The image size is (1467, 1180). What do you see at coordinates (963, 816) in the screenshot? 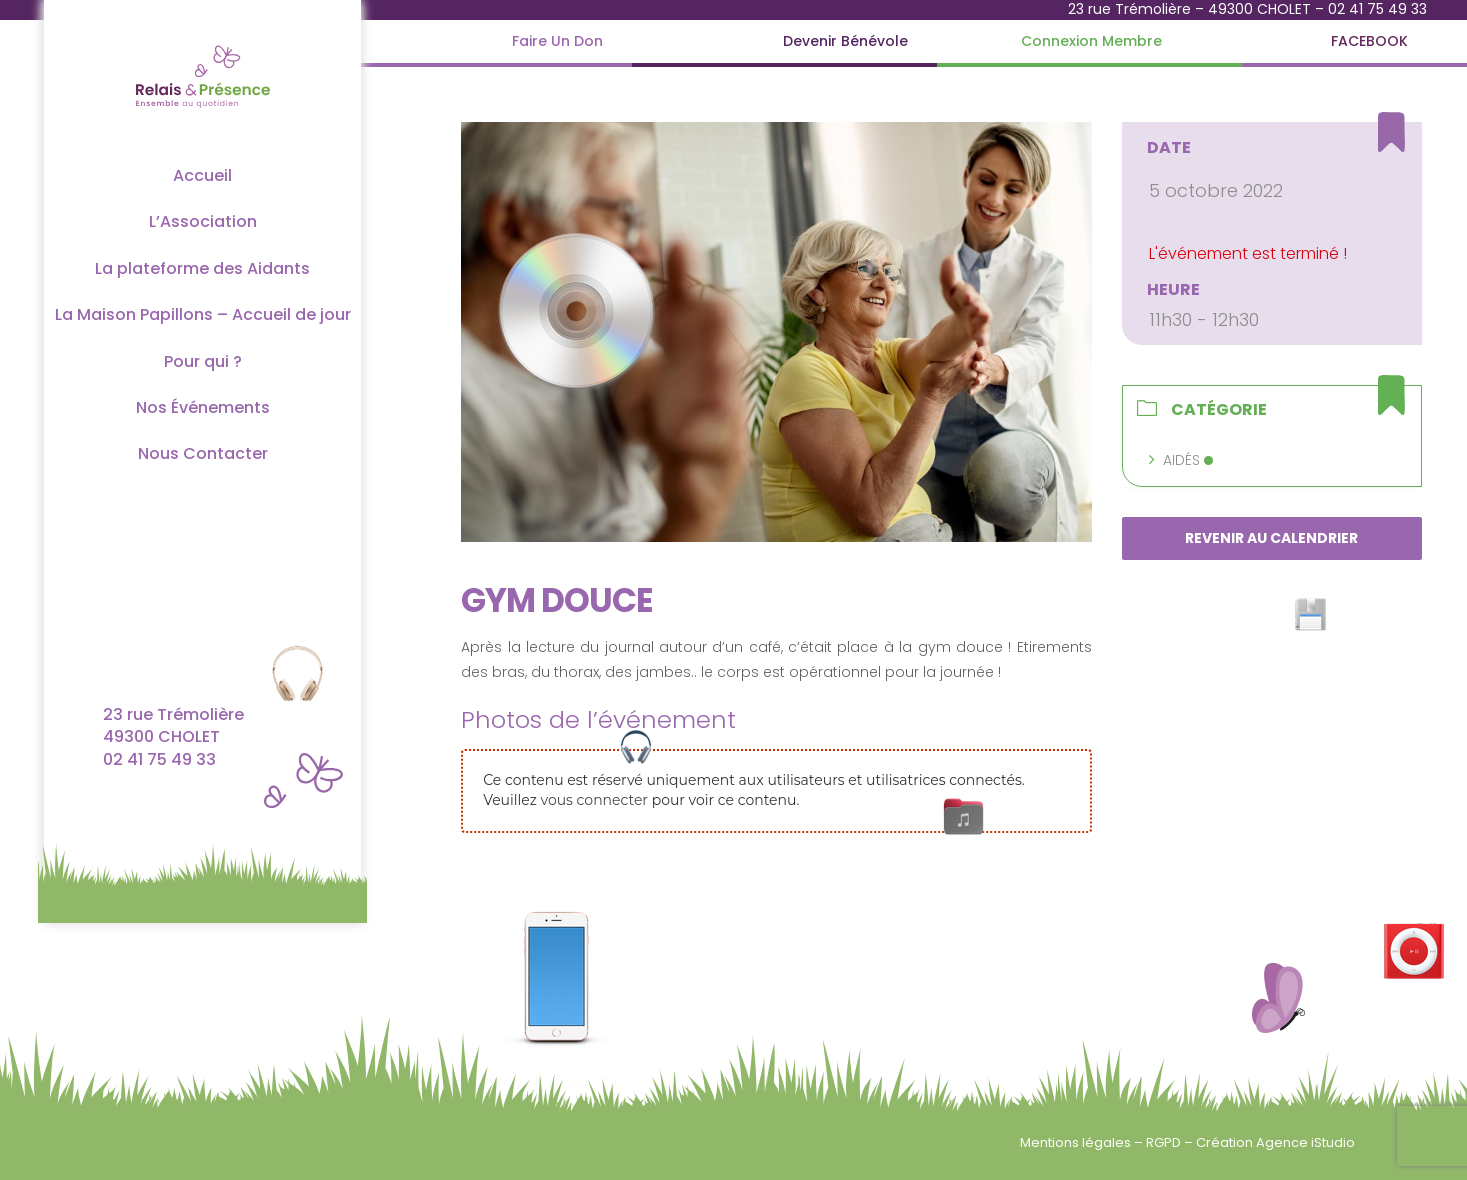
I see `open your music folder` at bounding box center [963, 816].